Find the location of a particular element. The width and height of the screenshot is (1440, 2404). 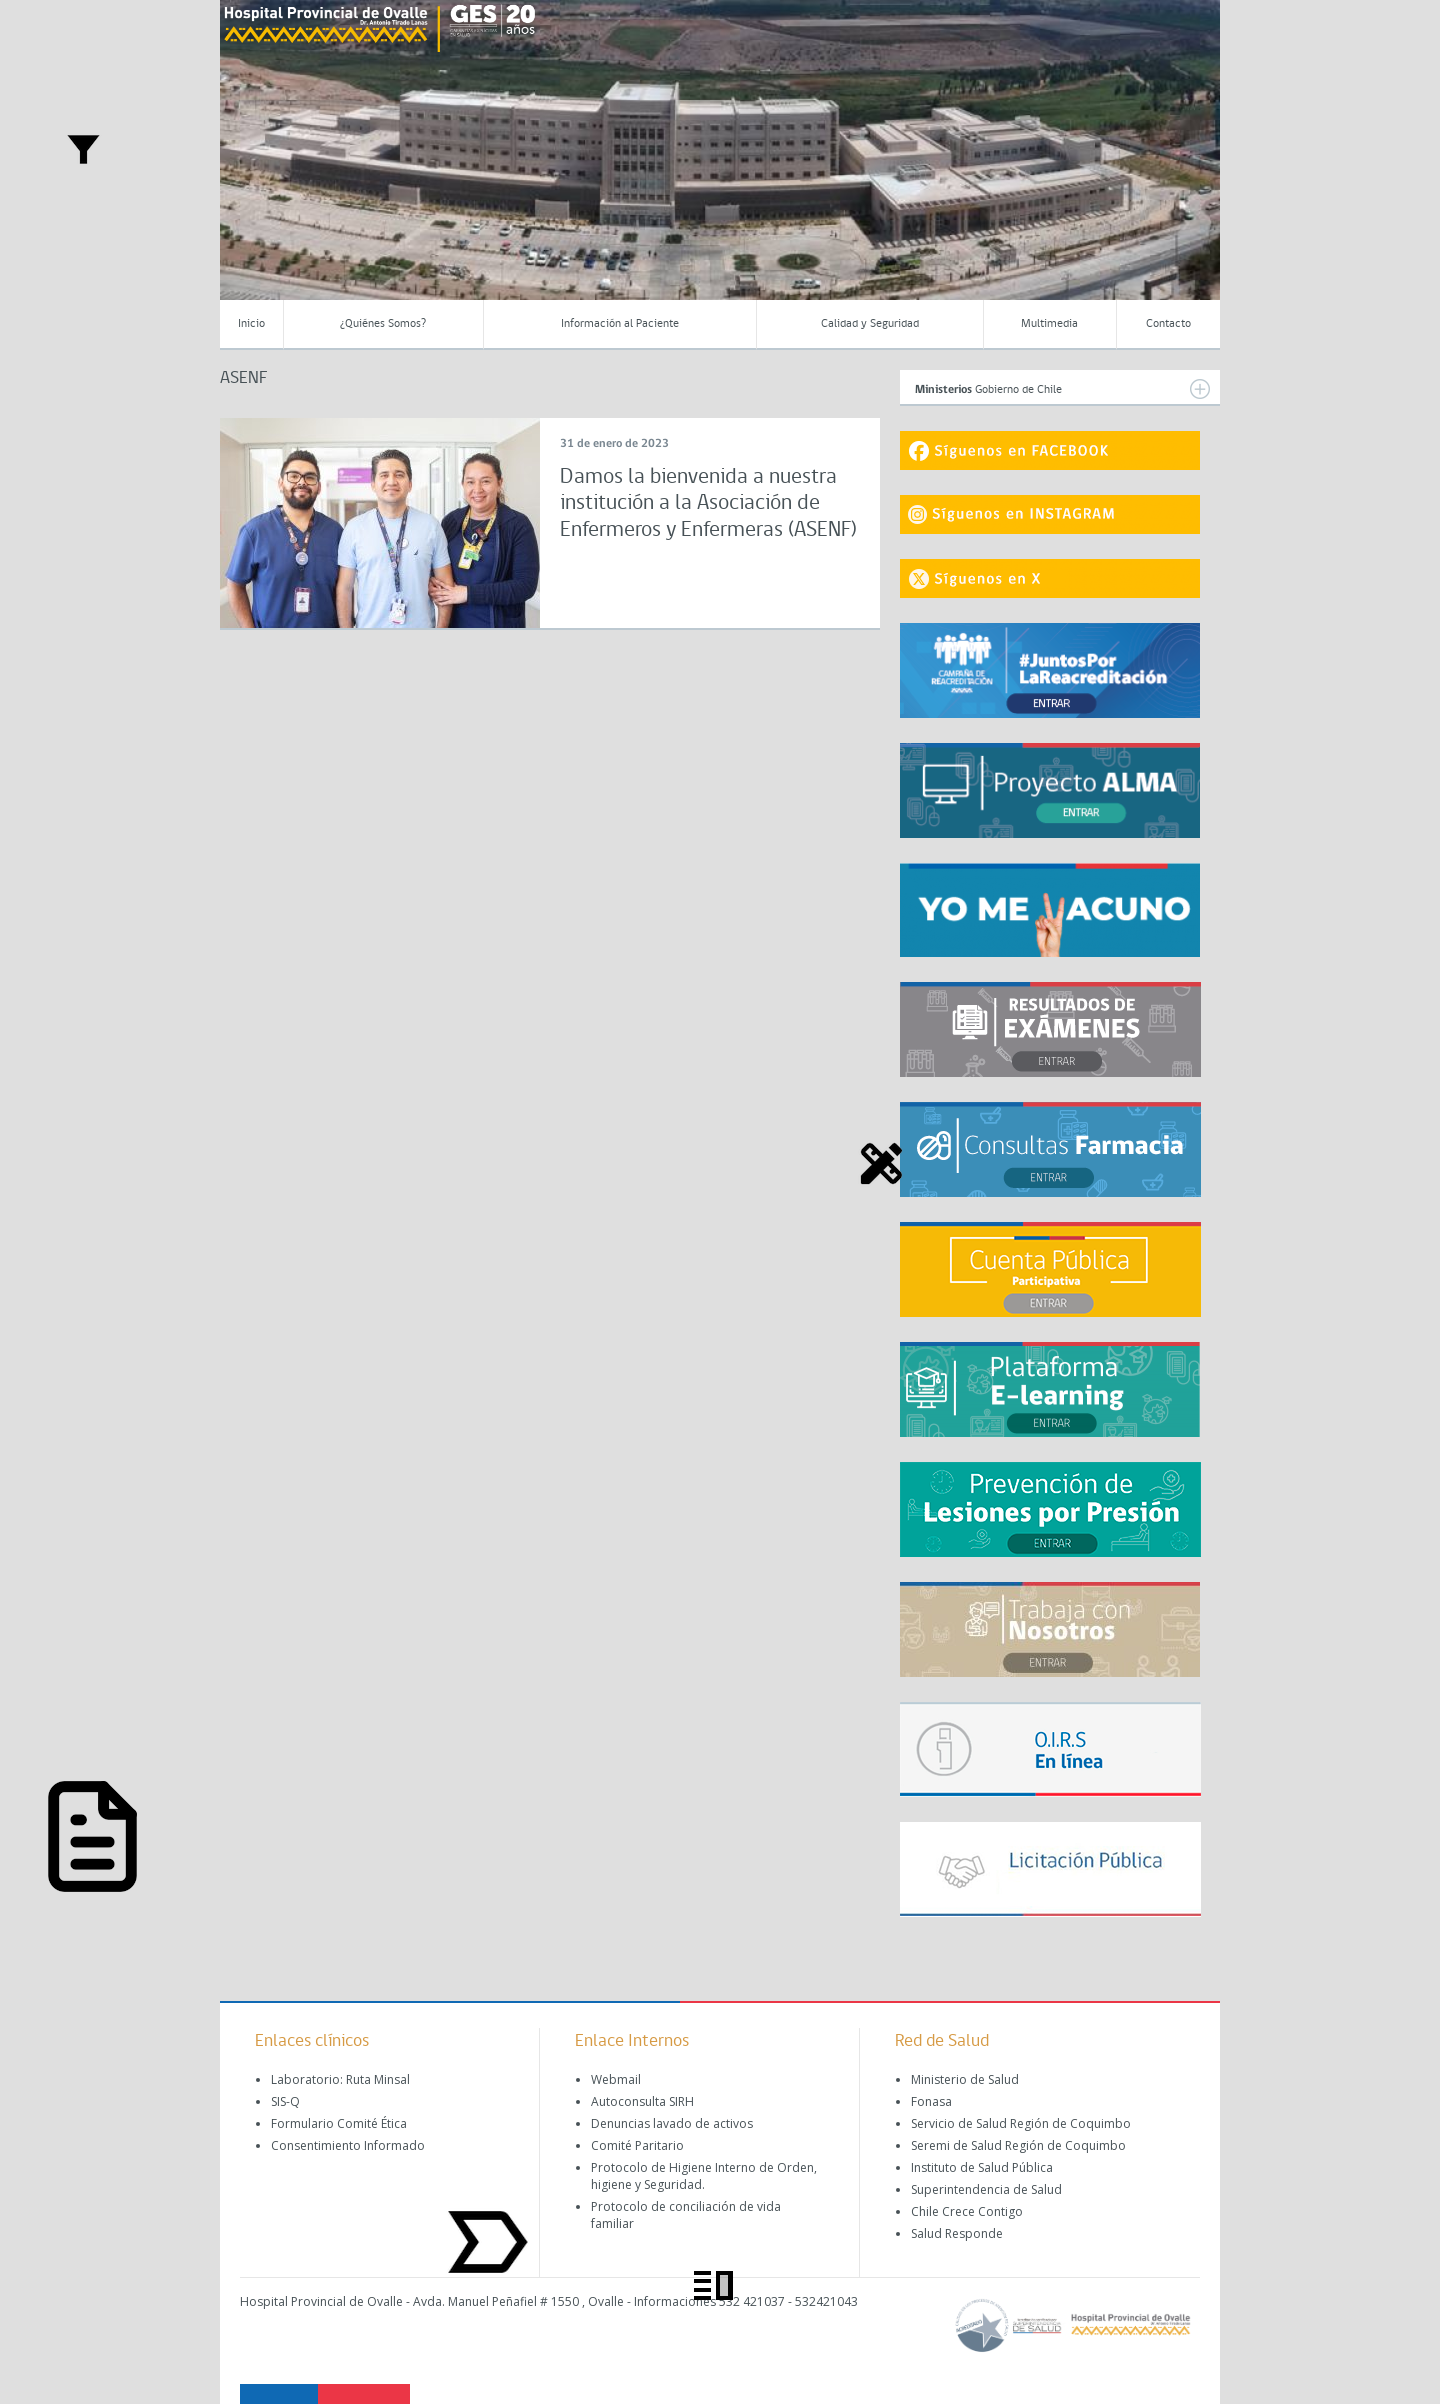

view document contents is located at coordinates (92, 1836).